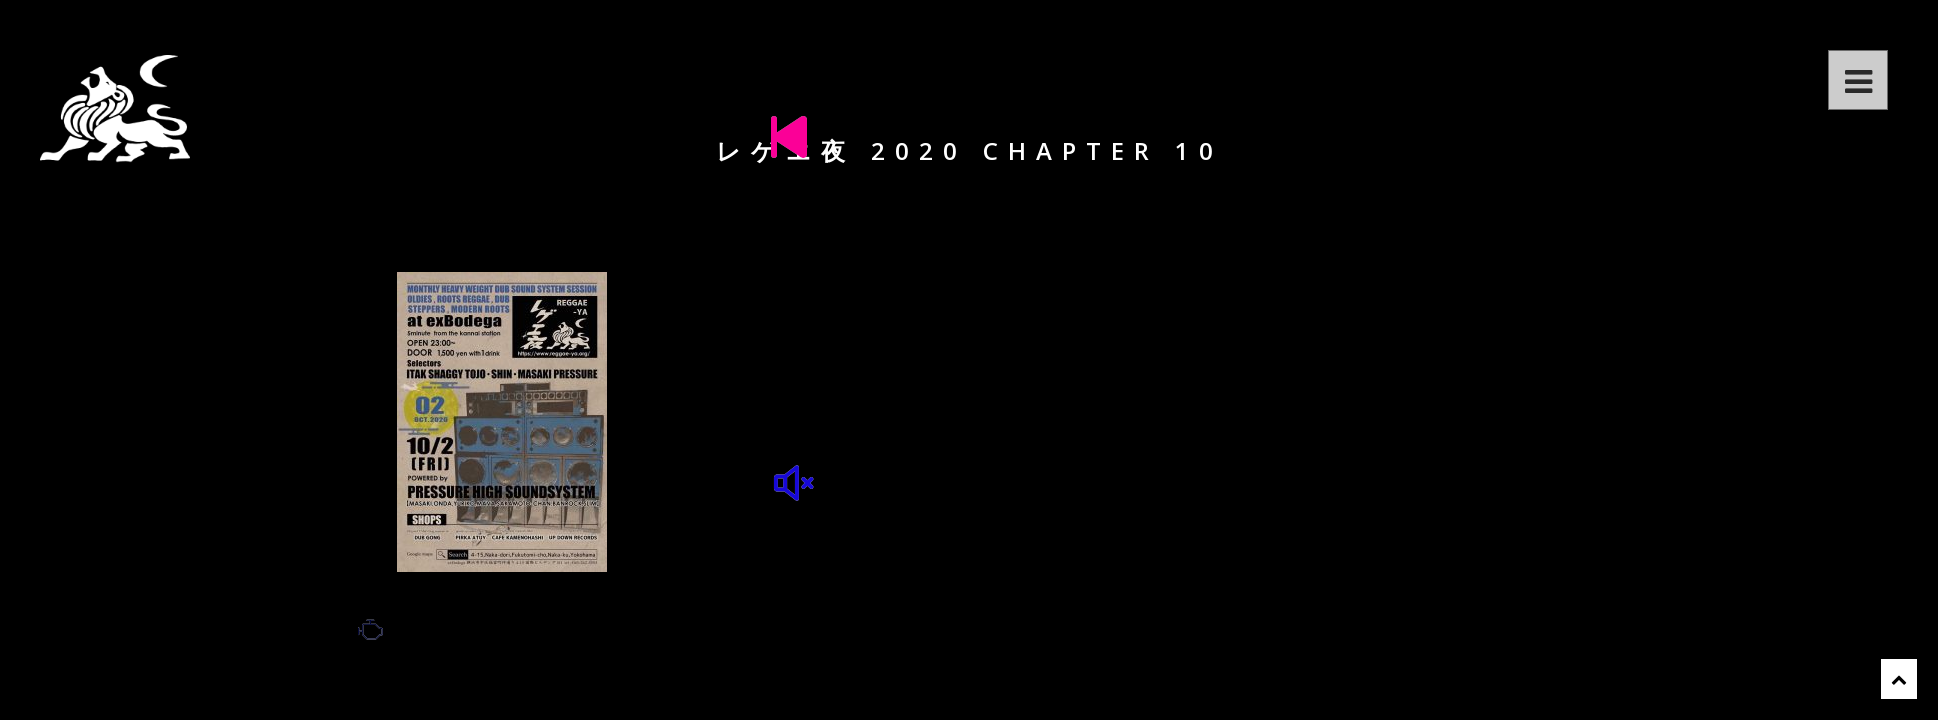  What do you see at coordinates (789, 137) in the screenshot?
I see `skip to previous track` at bounding box center [789, 137].